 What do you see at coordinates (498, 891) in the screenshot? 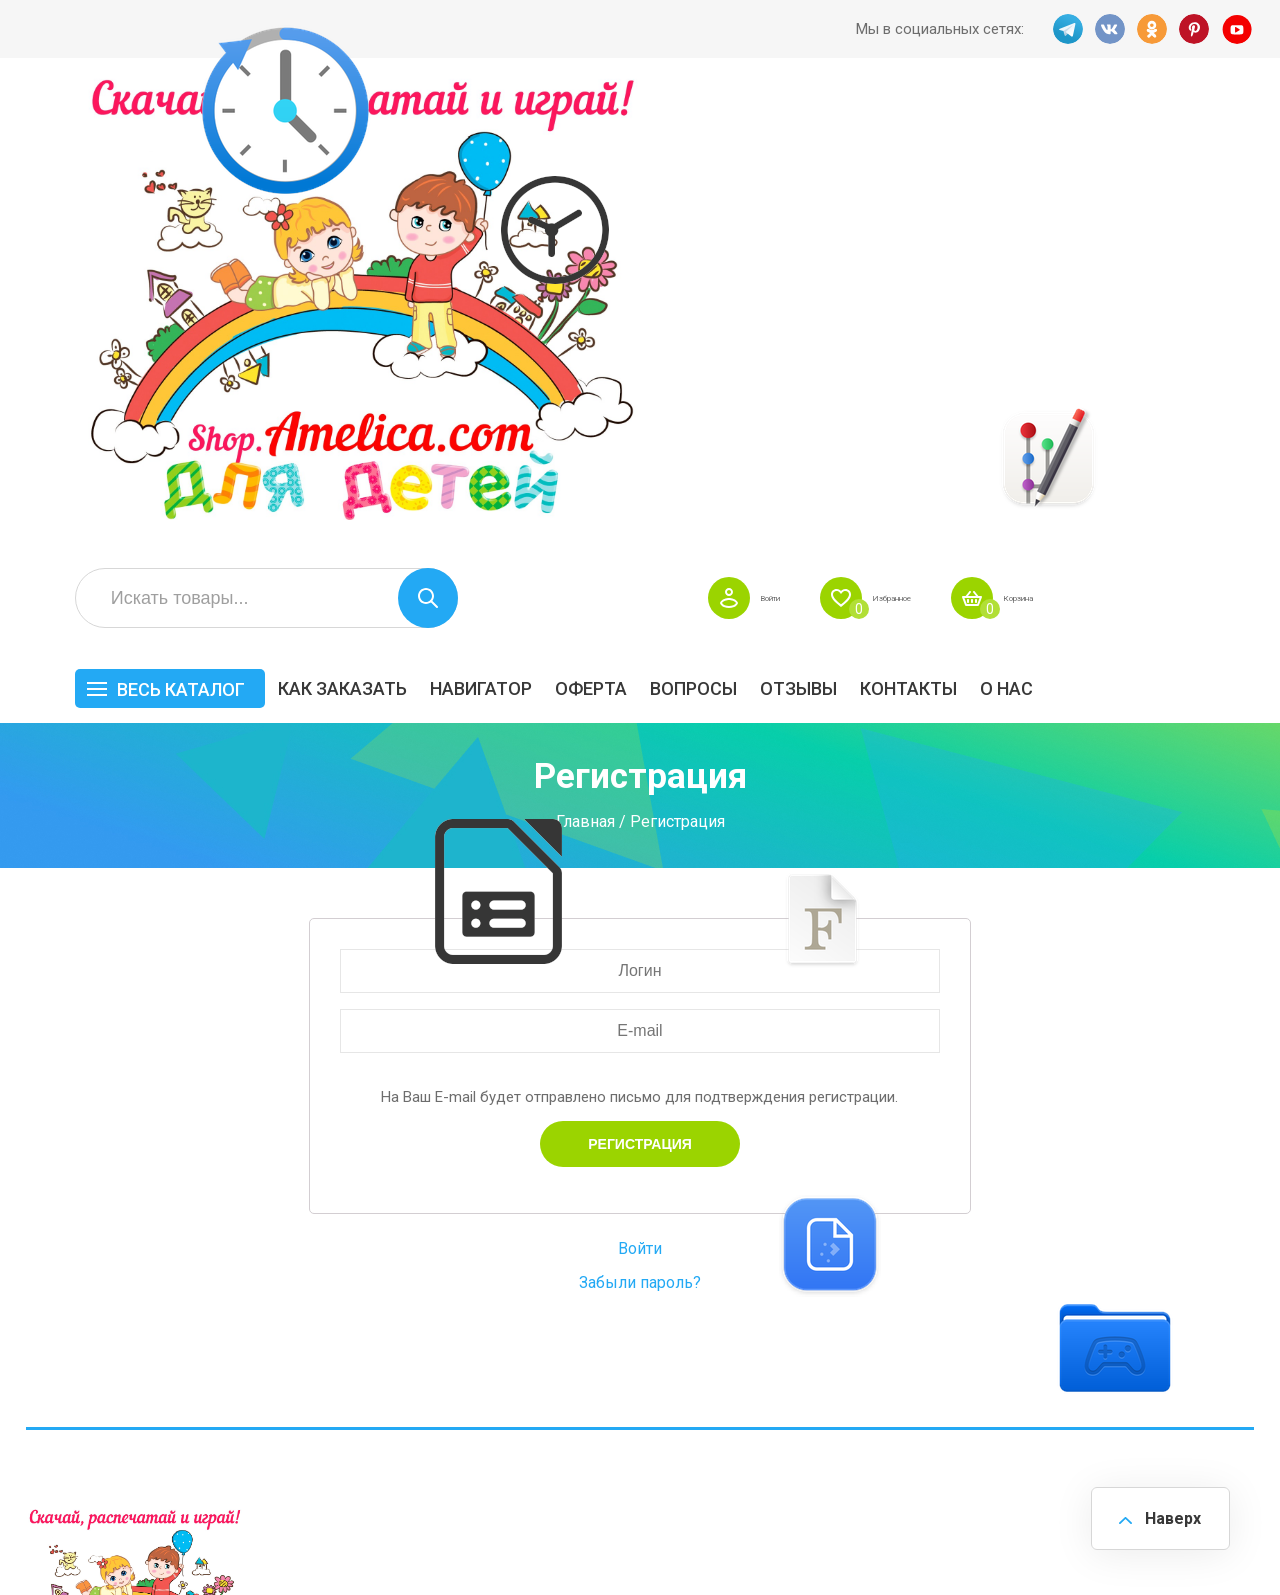
I see `open LibreOffice Impress presentation software` at bounding box center [498, 891].